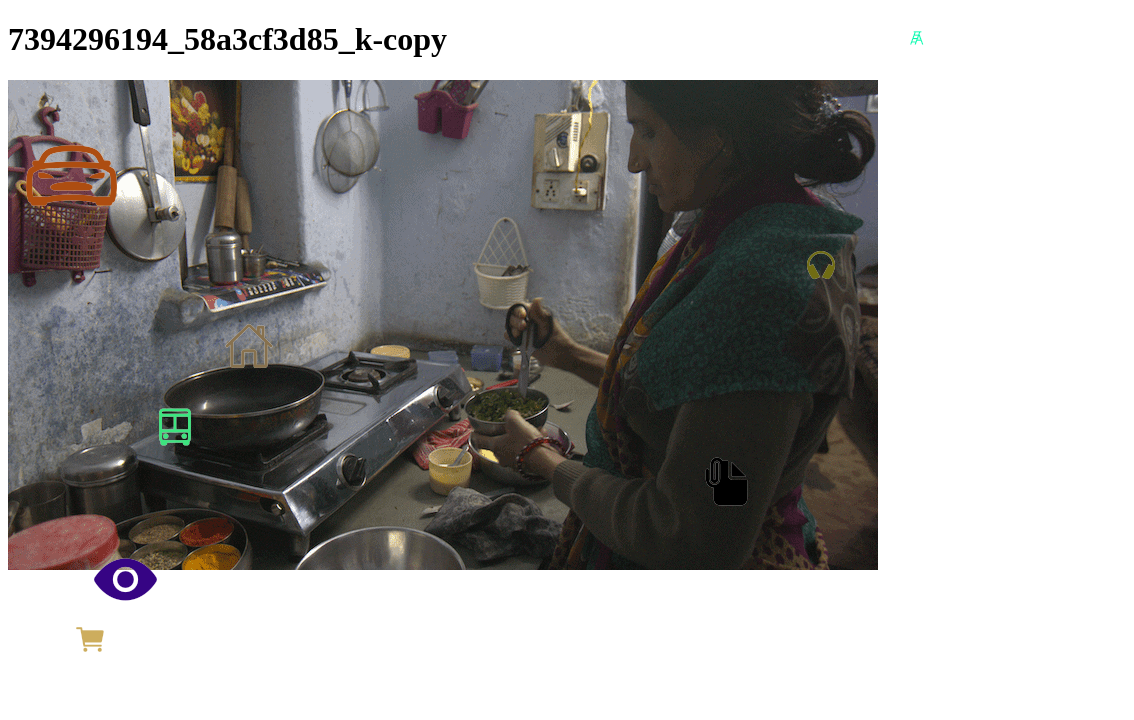 The image size is (1134, 720). What do you see at coordinates (726, 481) in the screenshot?
I see `attach a file or document` at bounding box center [726, 481].